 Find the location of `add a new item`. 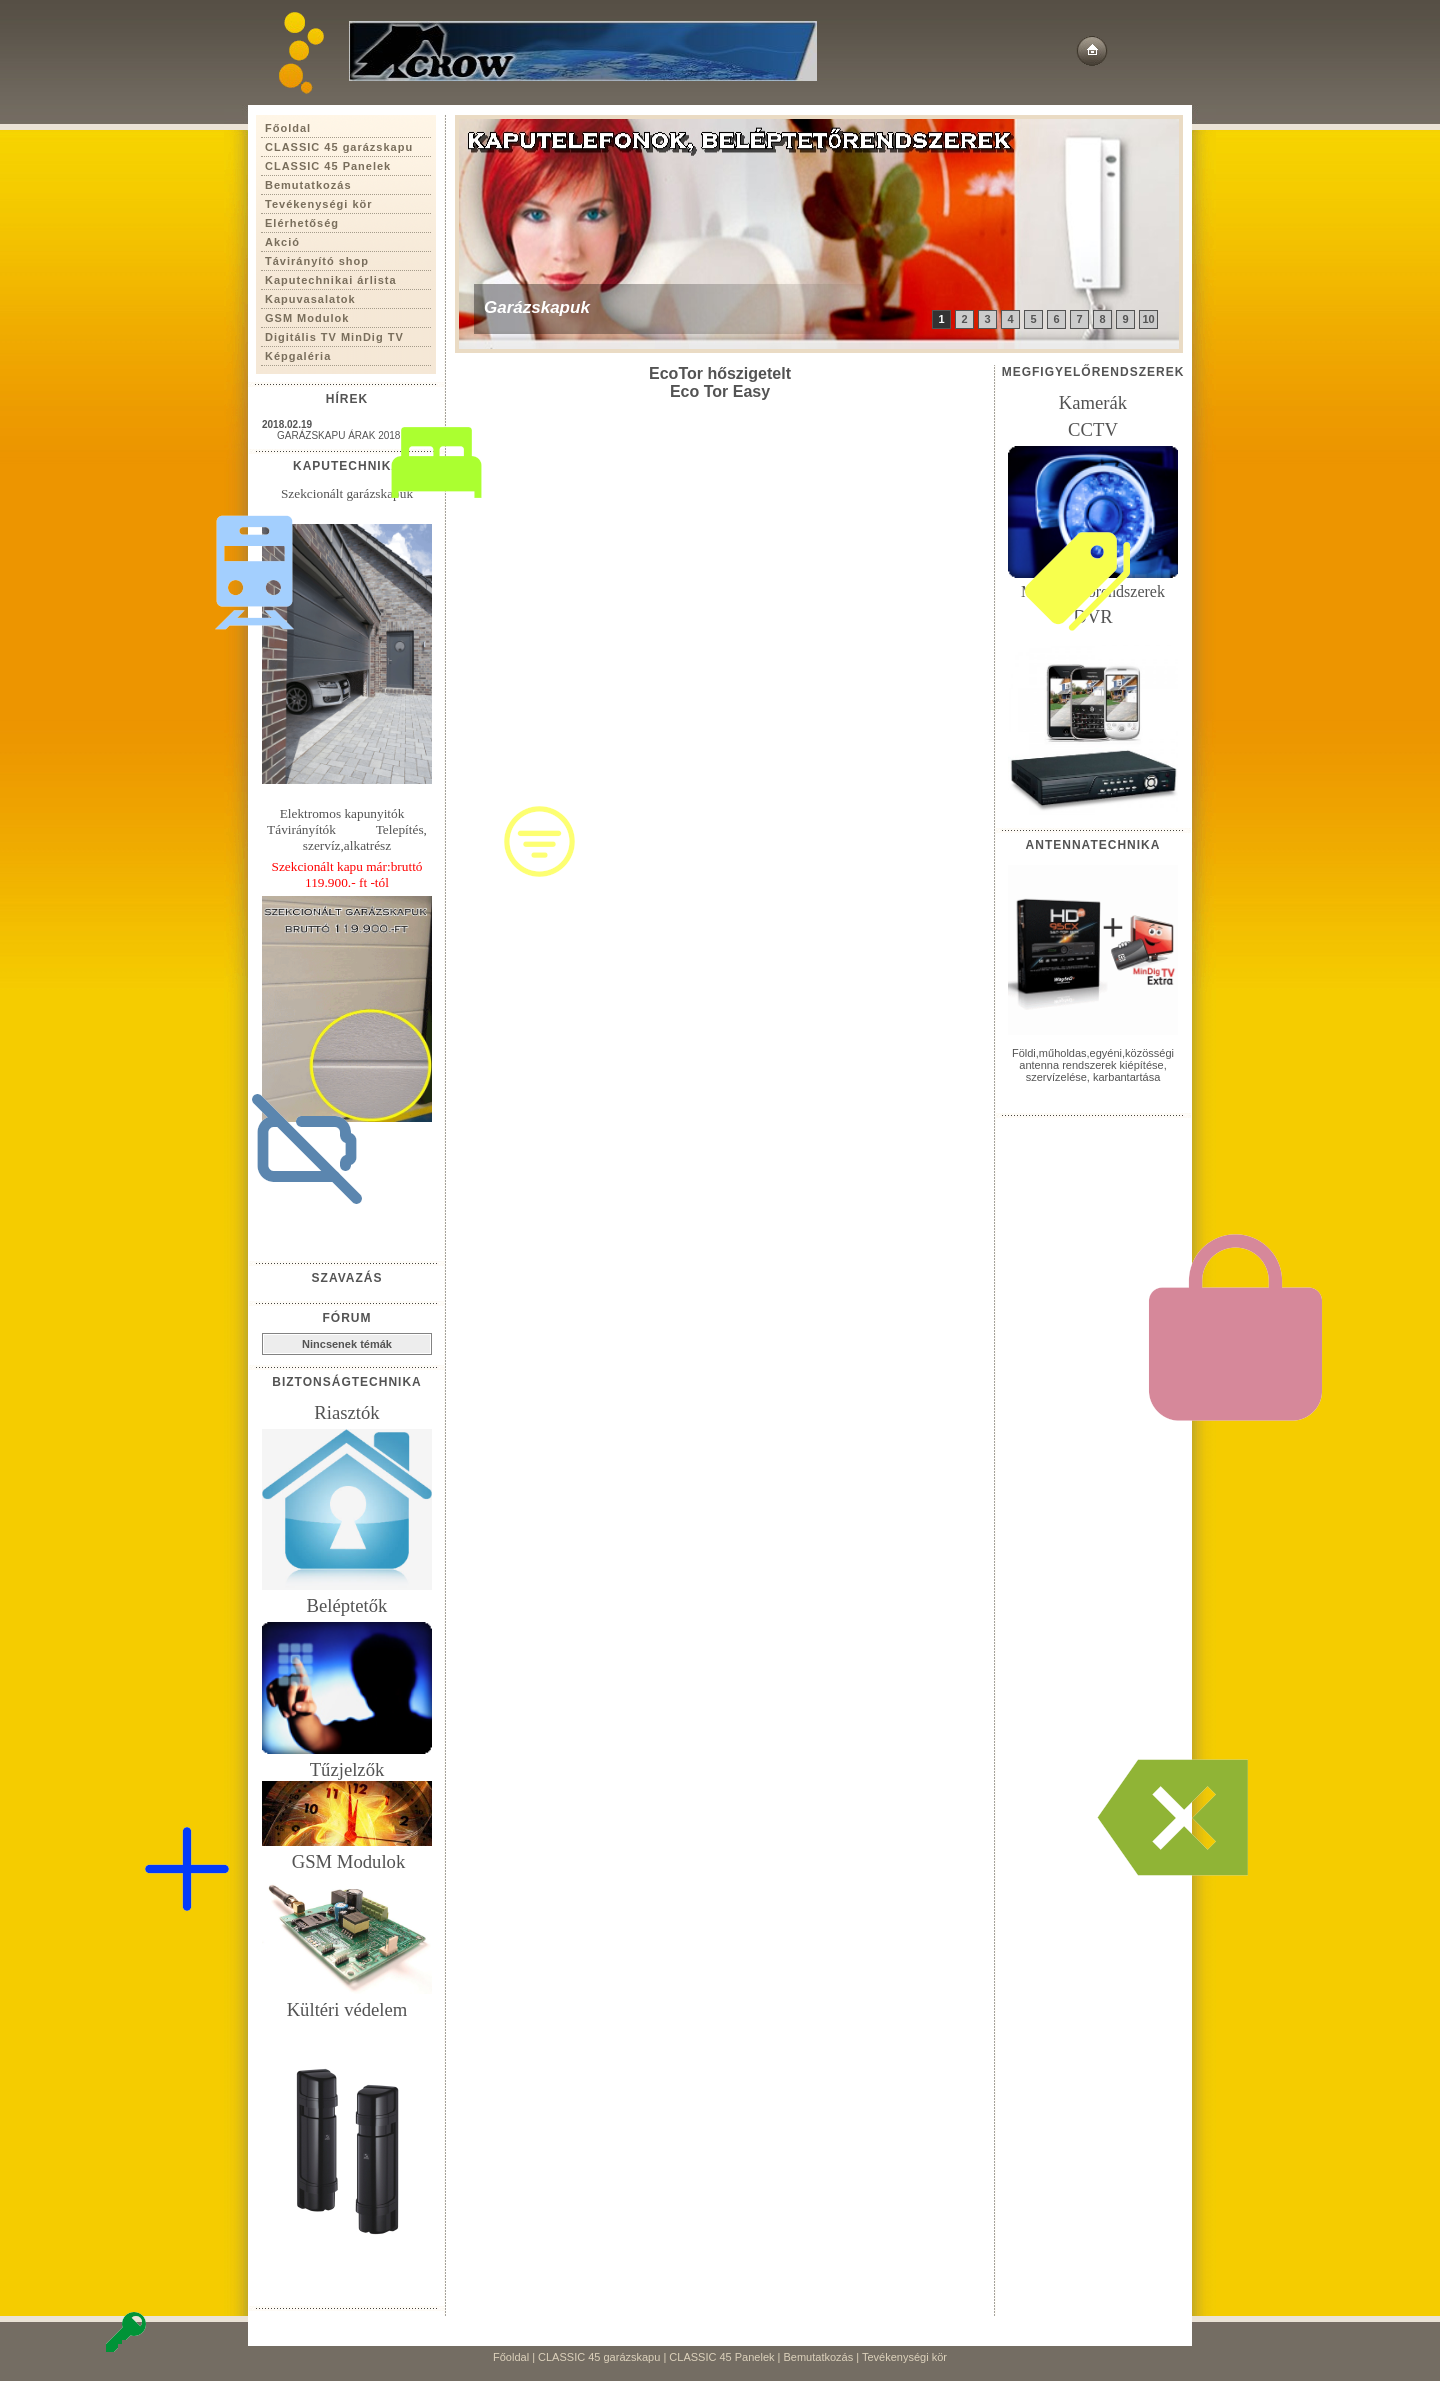

add a new item is located at coordinates (187, 1869).